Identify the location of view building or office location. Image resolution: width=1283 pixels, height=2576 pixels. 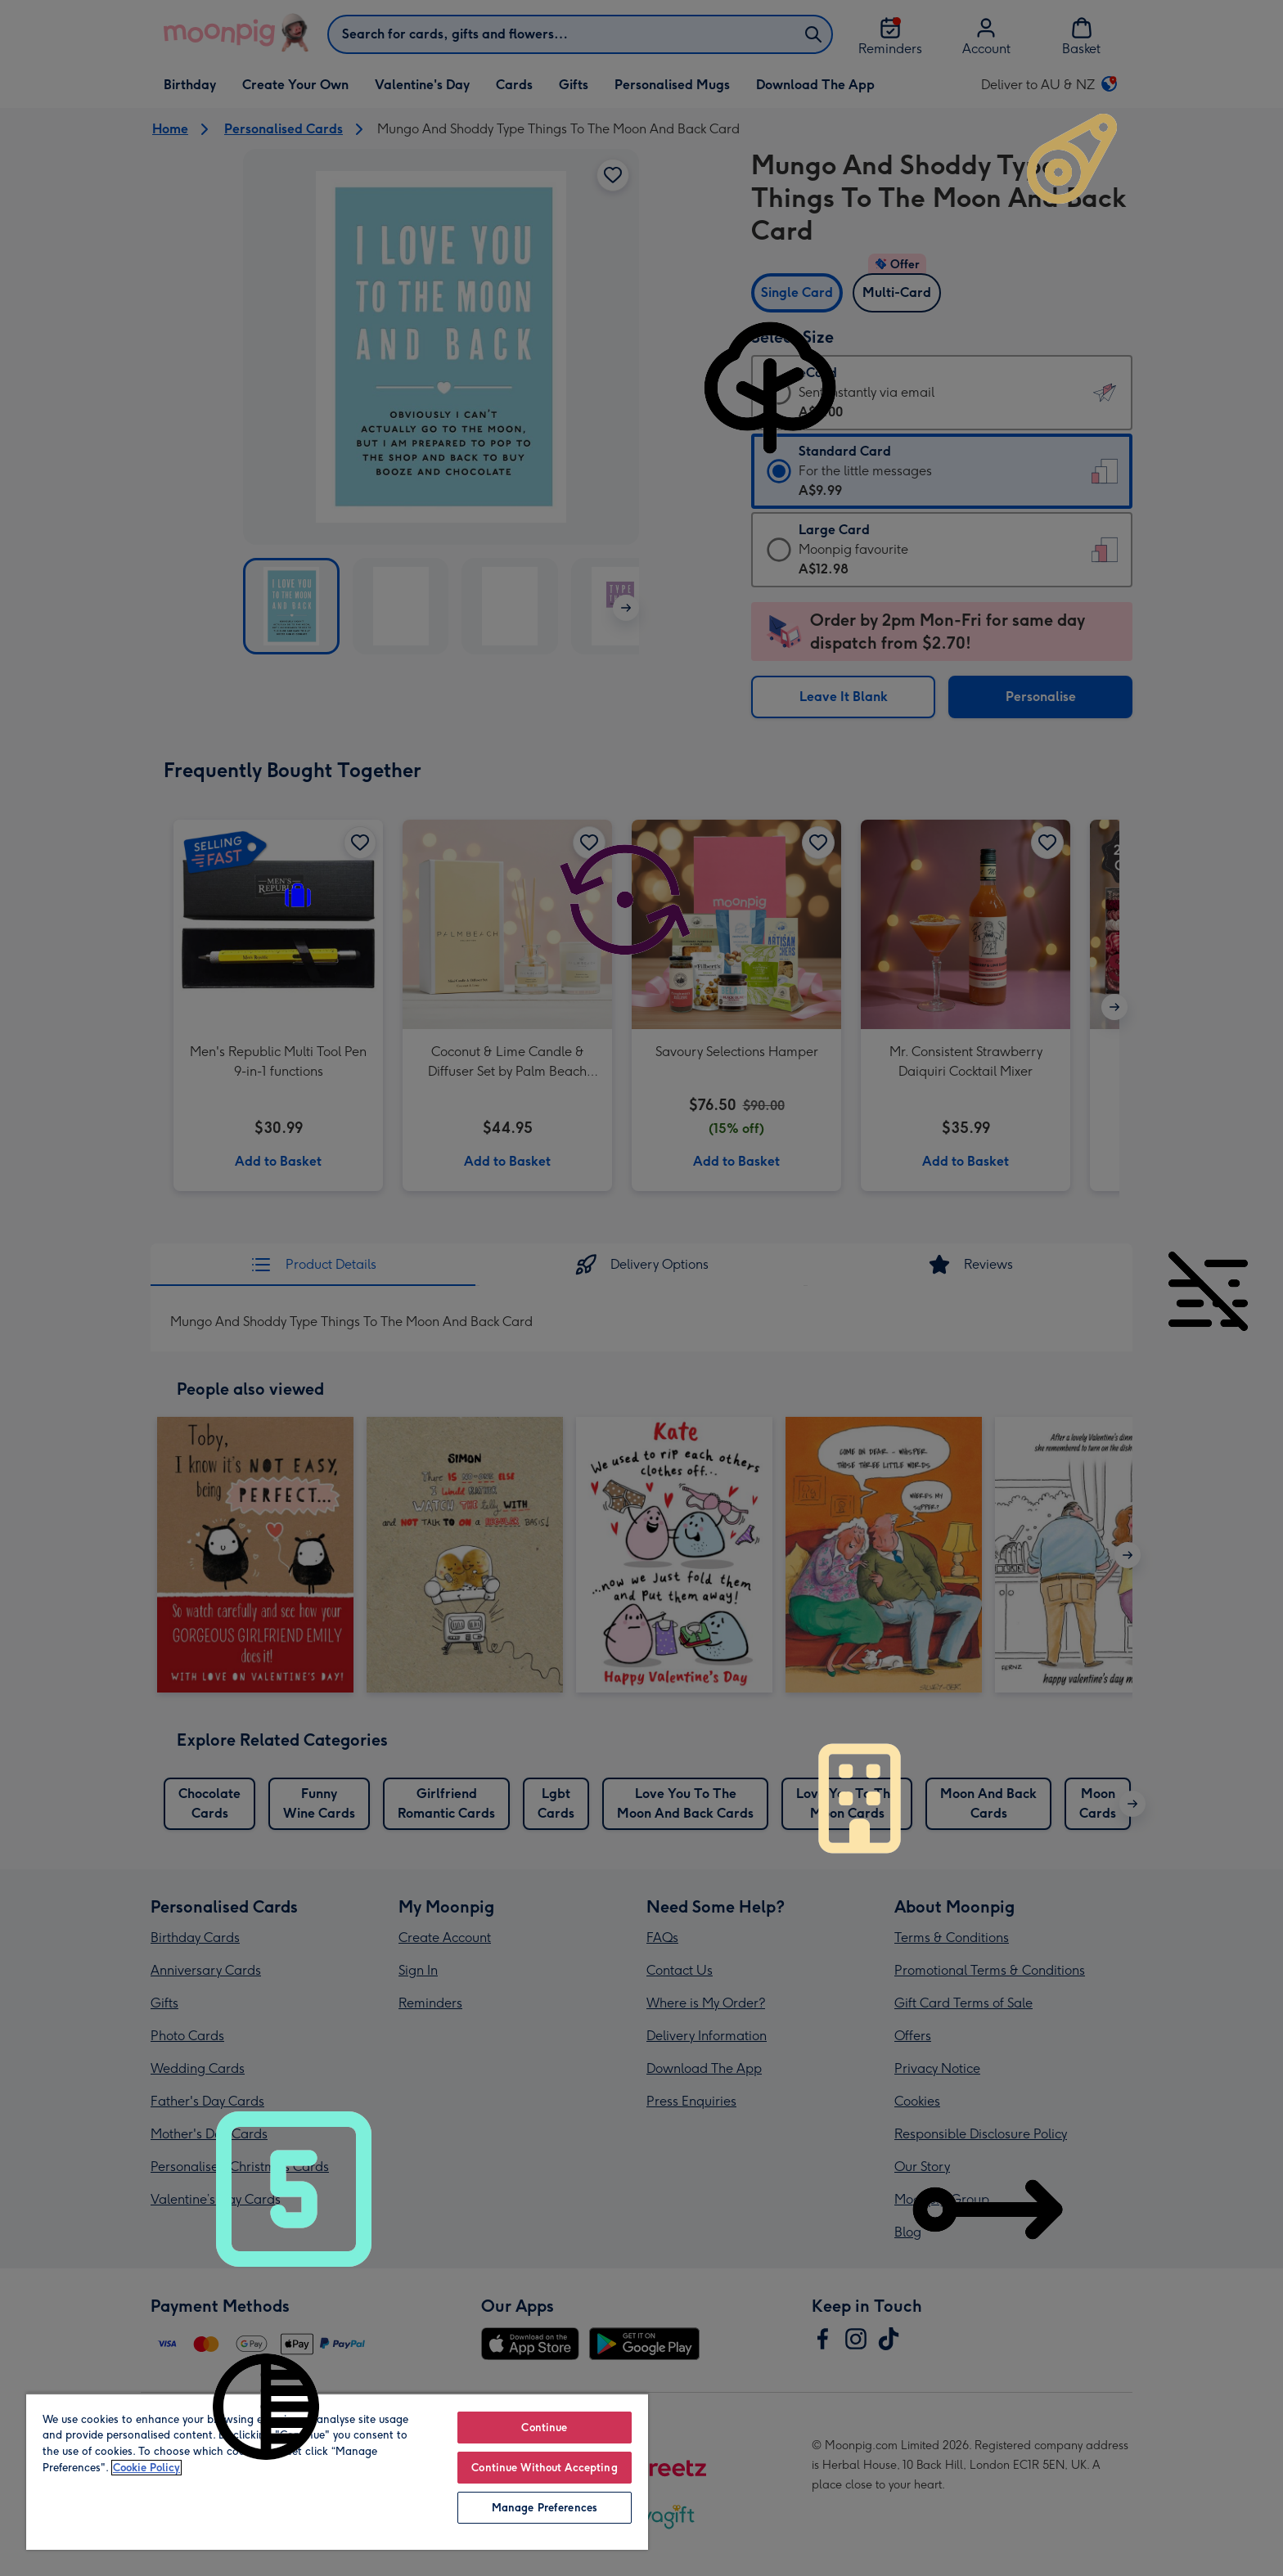
(859, 1798).